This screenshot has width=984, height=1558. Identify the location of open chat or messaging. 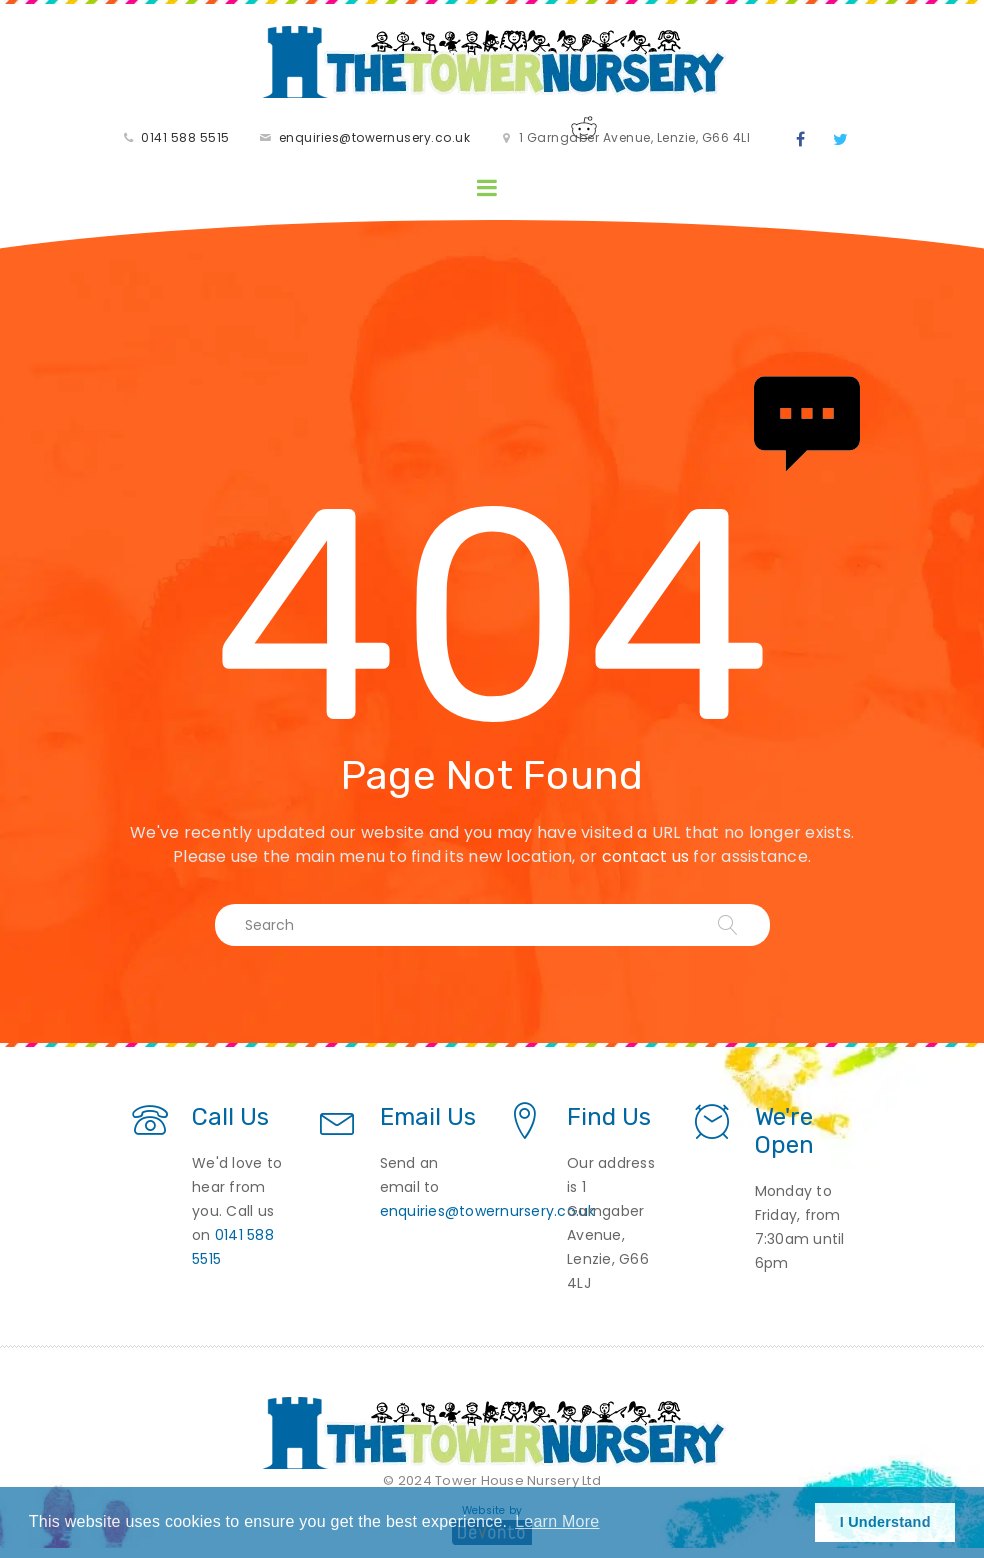
(807, 424).